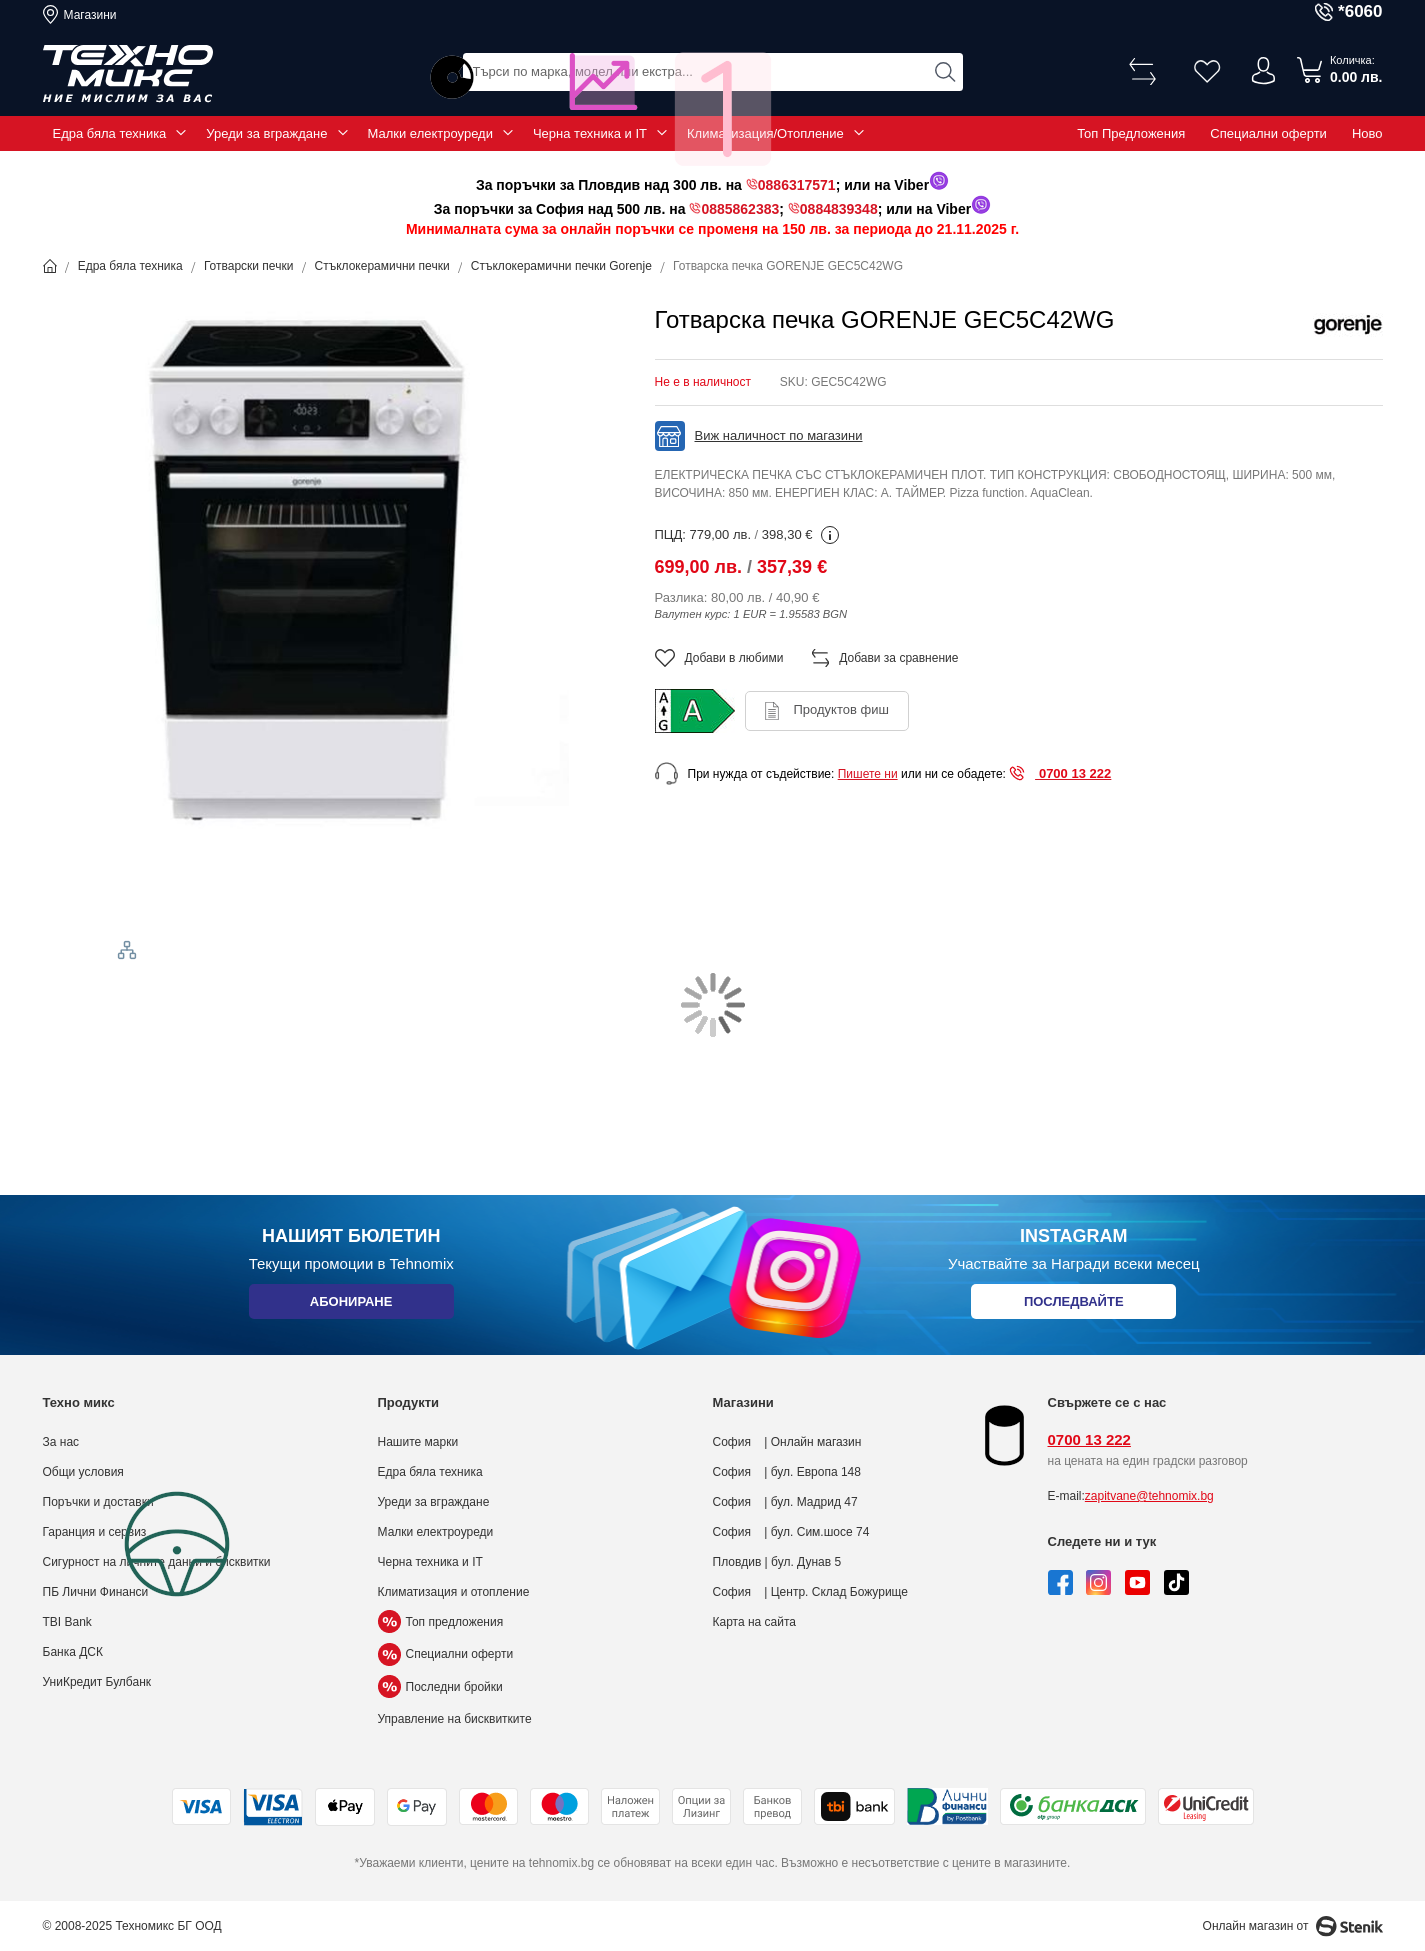 The height and width of the screenshot is (1951, 1425). Describe the element at coordinates (1004, 1435) in the screenshot. I see `represents a database or data storage` at that location.